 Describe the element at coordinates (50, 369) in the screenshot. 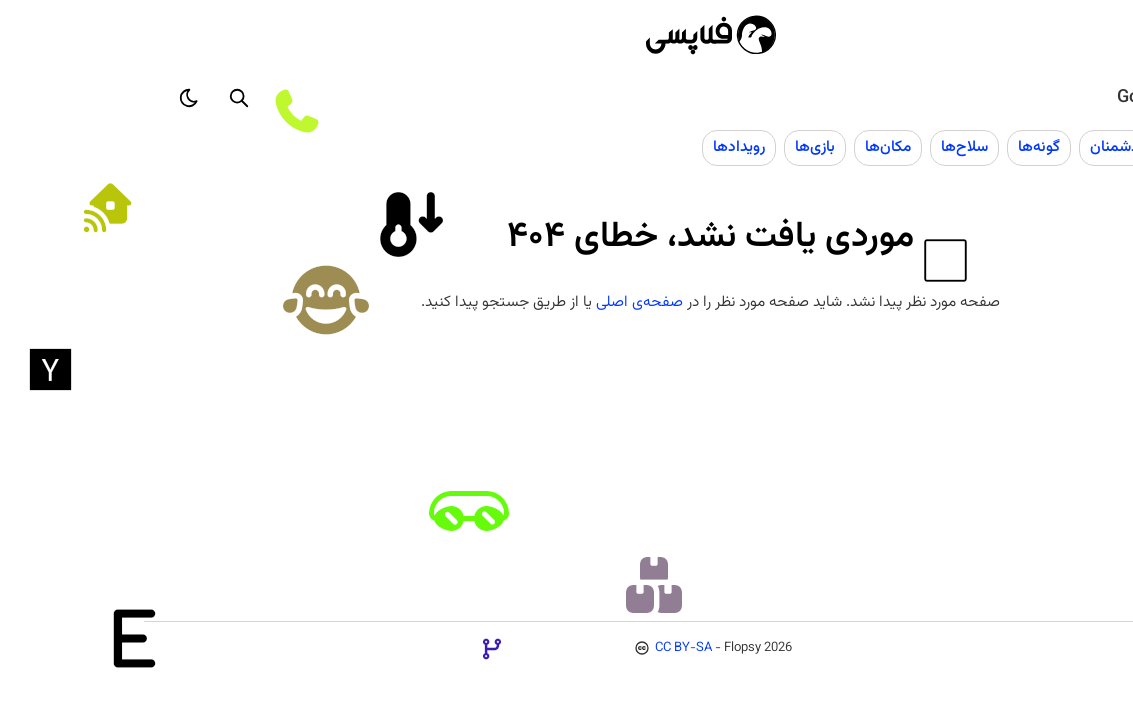

I see `Y Combinator logo` at that location.